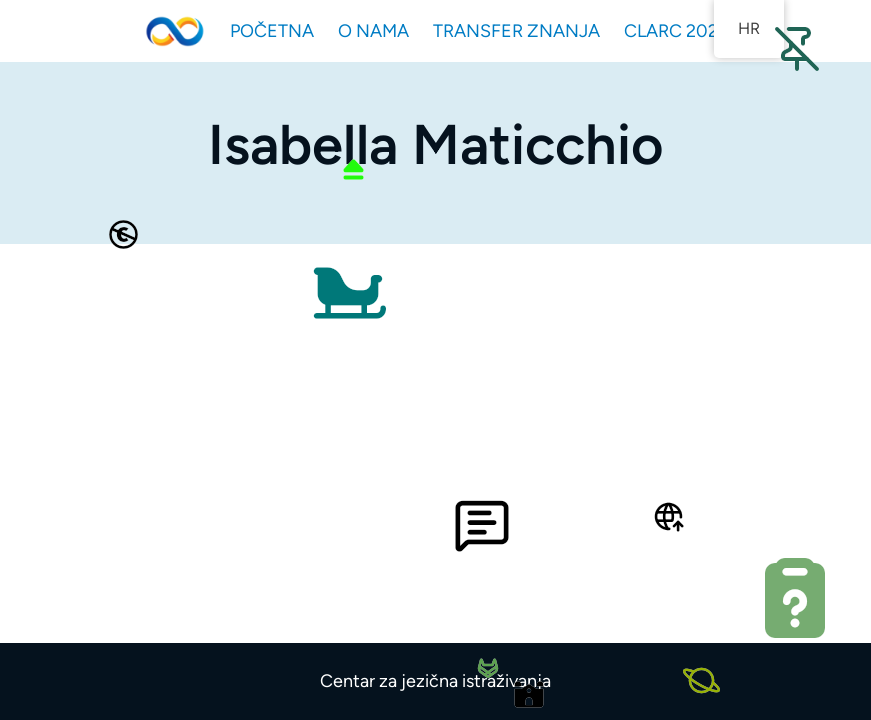  What do you see at coordinates (353, 169) in the screenshot?
I see `eject media or removable device` at bounding box center [353, 169].